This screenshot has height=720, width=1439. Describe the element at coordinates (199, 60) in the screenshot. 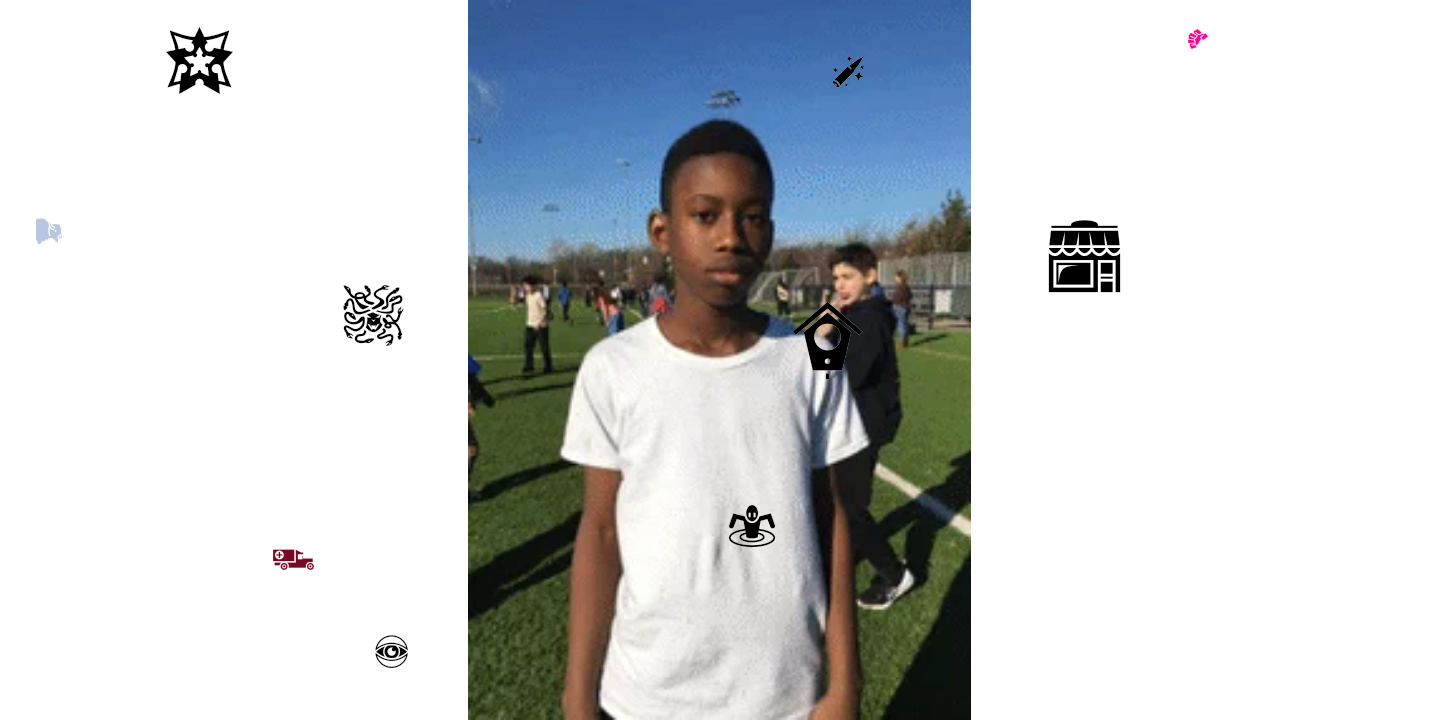

I see `decorative emblem or badge element` at that location.